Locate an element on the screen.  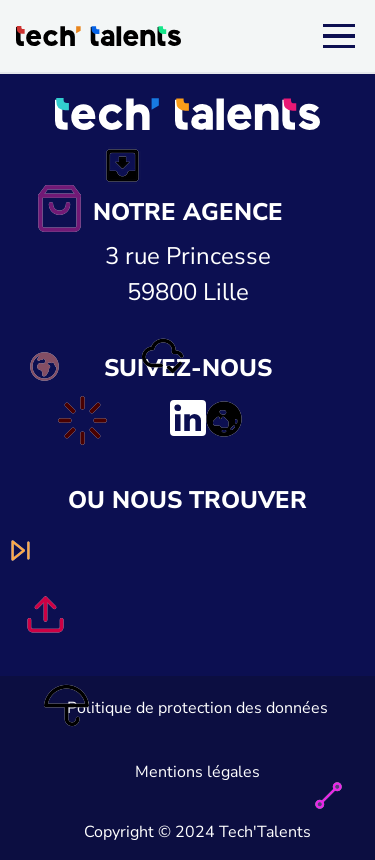
content is loading is located at coordinates (82, 420).